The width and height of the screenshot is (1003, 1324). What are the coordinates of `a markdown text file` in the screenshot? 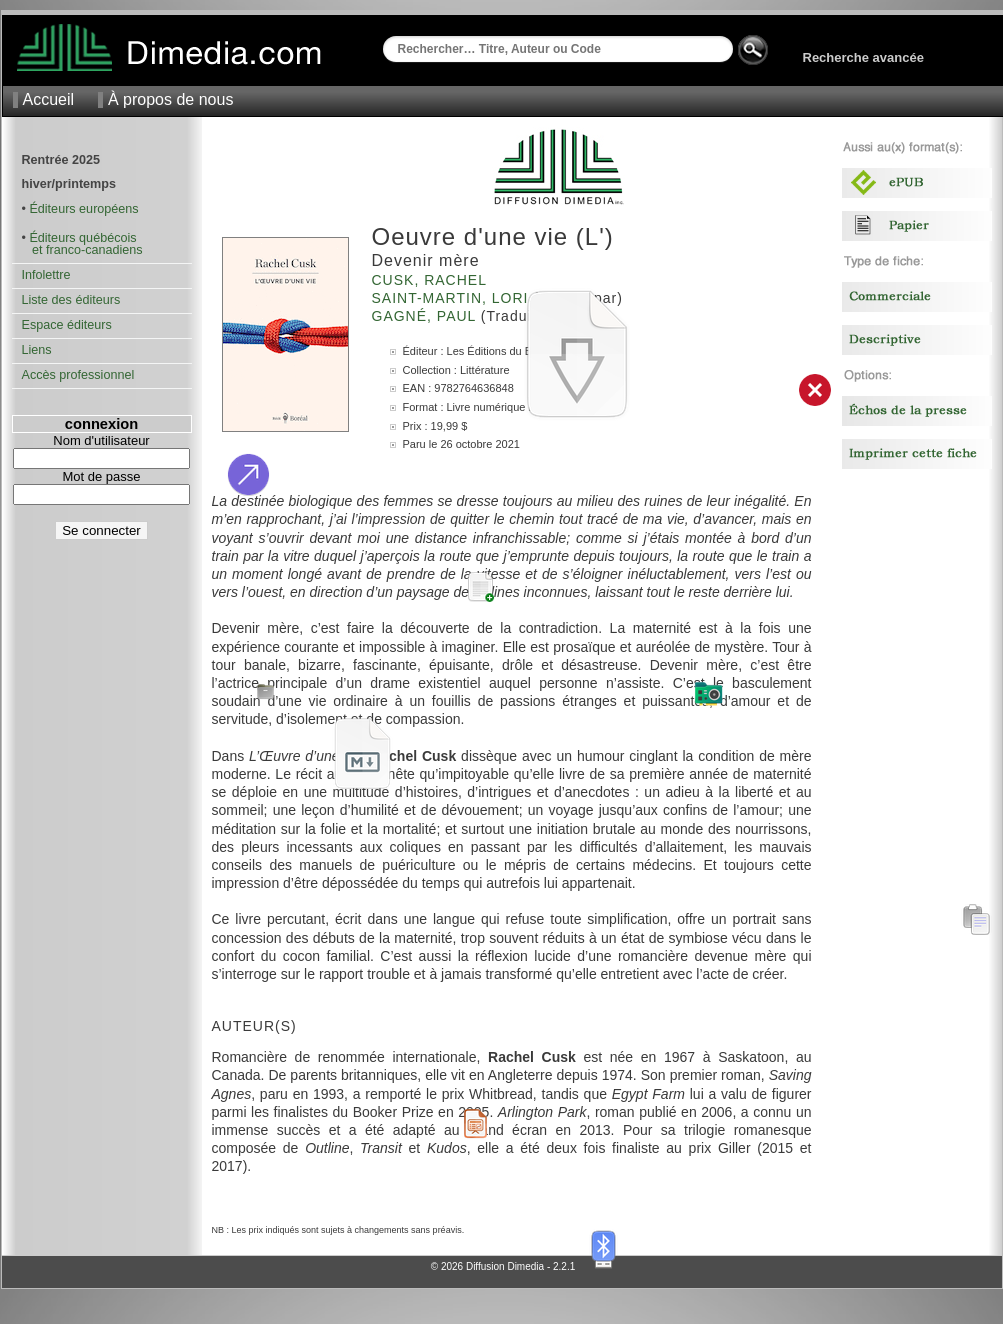 It's located at (362, 753).